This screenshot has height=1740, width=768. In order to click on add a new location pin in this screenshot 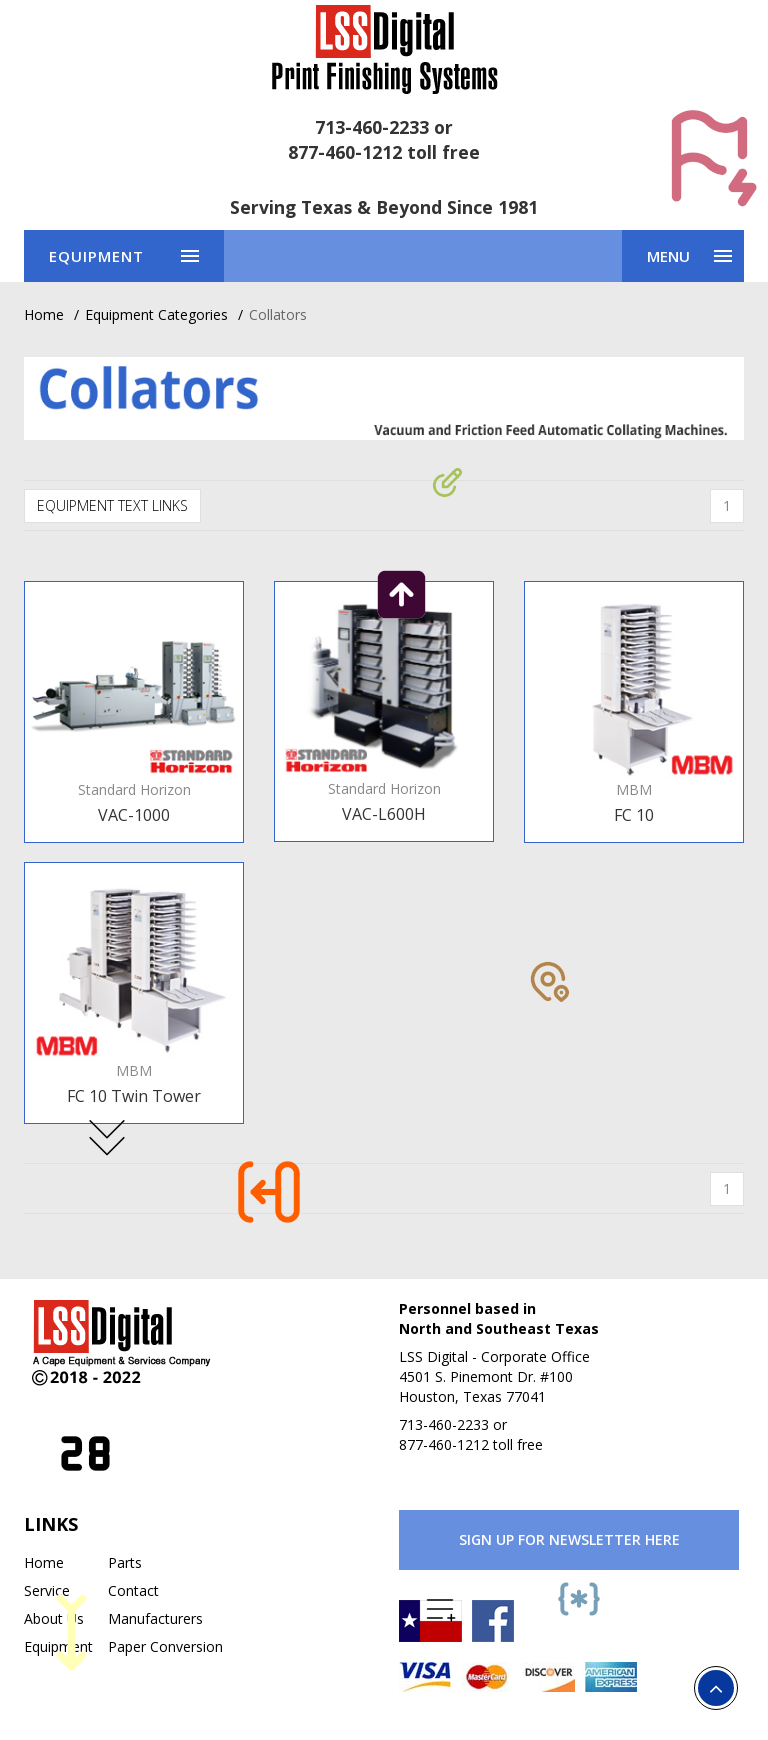, I will do `click(548, 981)`.